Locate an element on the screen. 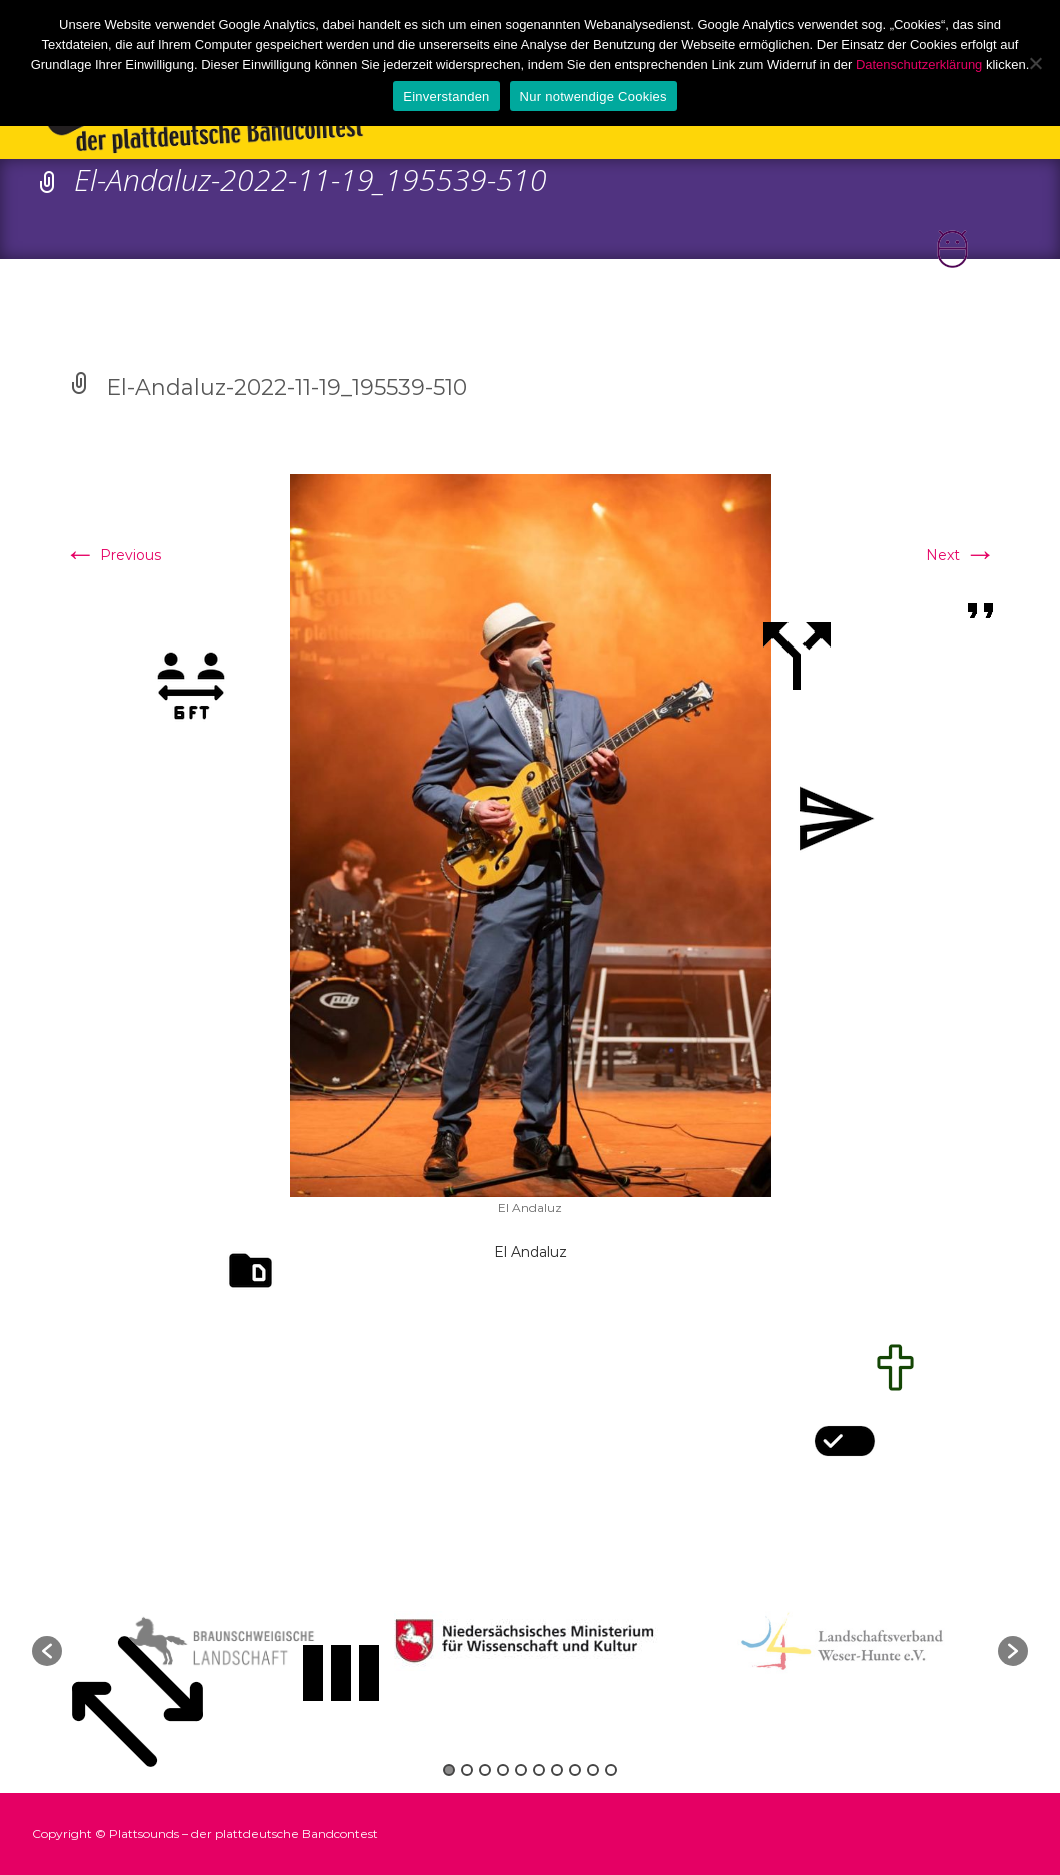  switch to week view in calendar is located at coordinates (343, 1673).